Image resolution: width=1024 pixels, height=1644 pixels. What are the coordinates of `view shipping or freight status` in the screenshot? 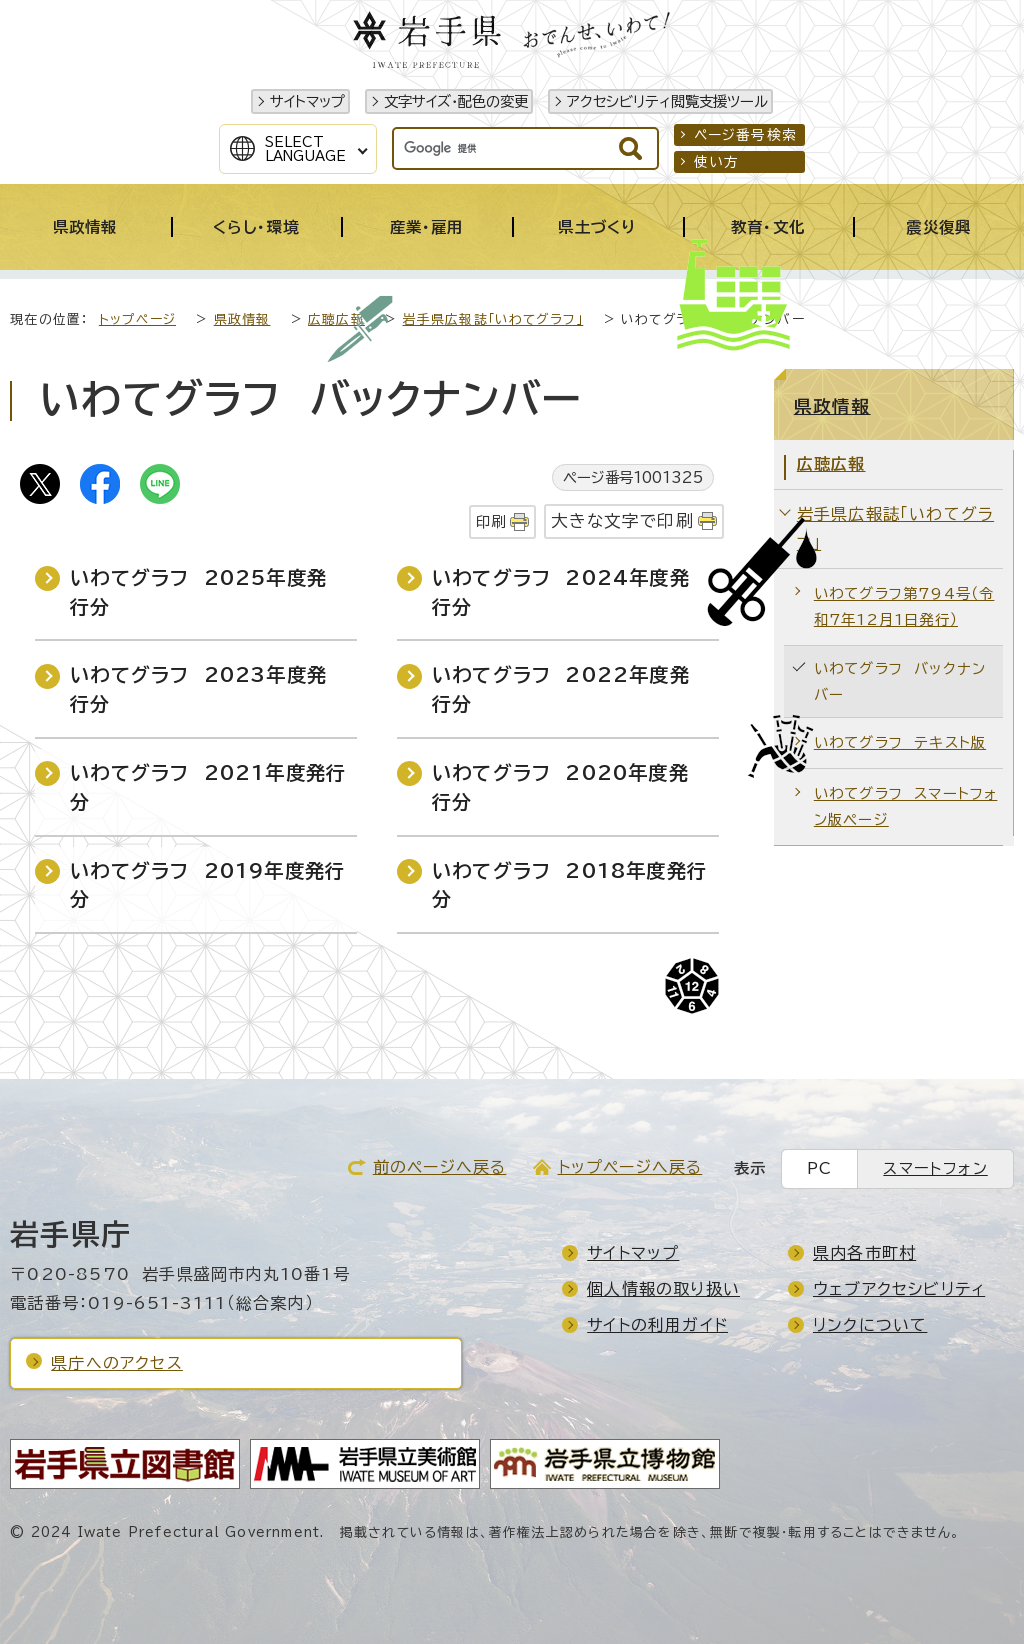 It's located at (733, 294).